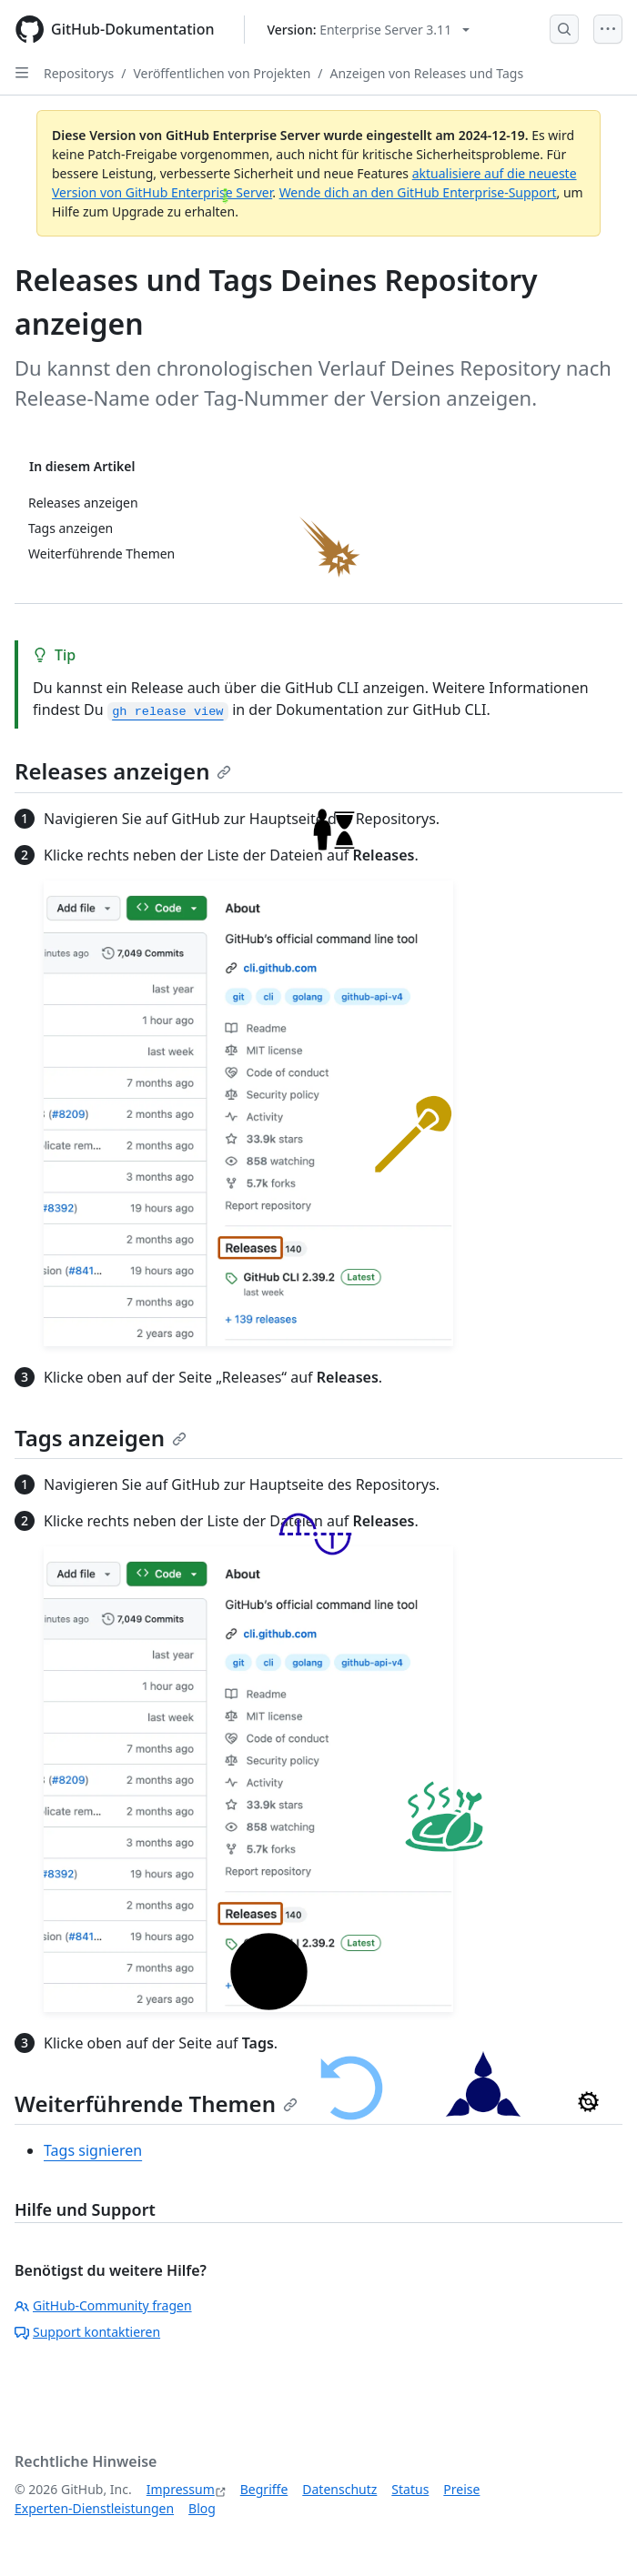  Describe the element at coordinates (334, 830) in the screenshot. I see `view player's time spent in game` at that location.